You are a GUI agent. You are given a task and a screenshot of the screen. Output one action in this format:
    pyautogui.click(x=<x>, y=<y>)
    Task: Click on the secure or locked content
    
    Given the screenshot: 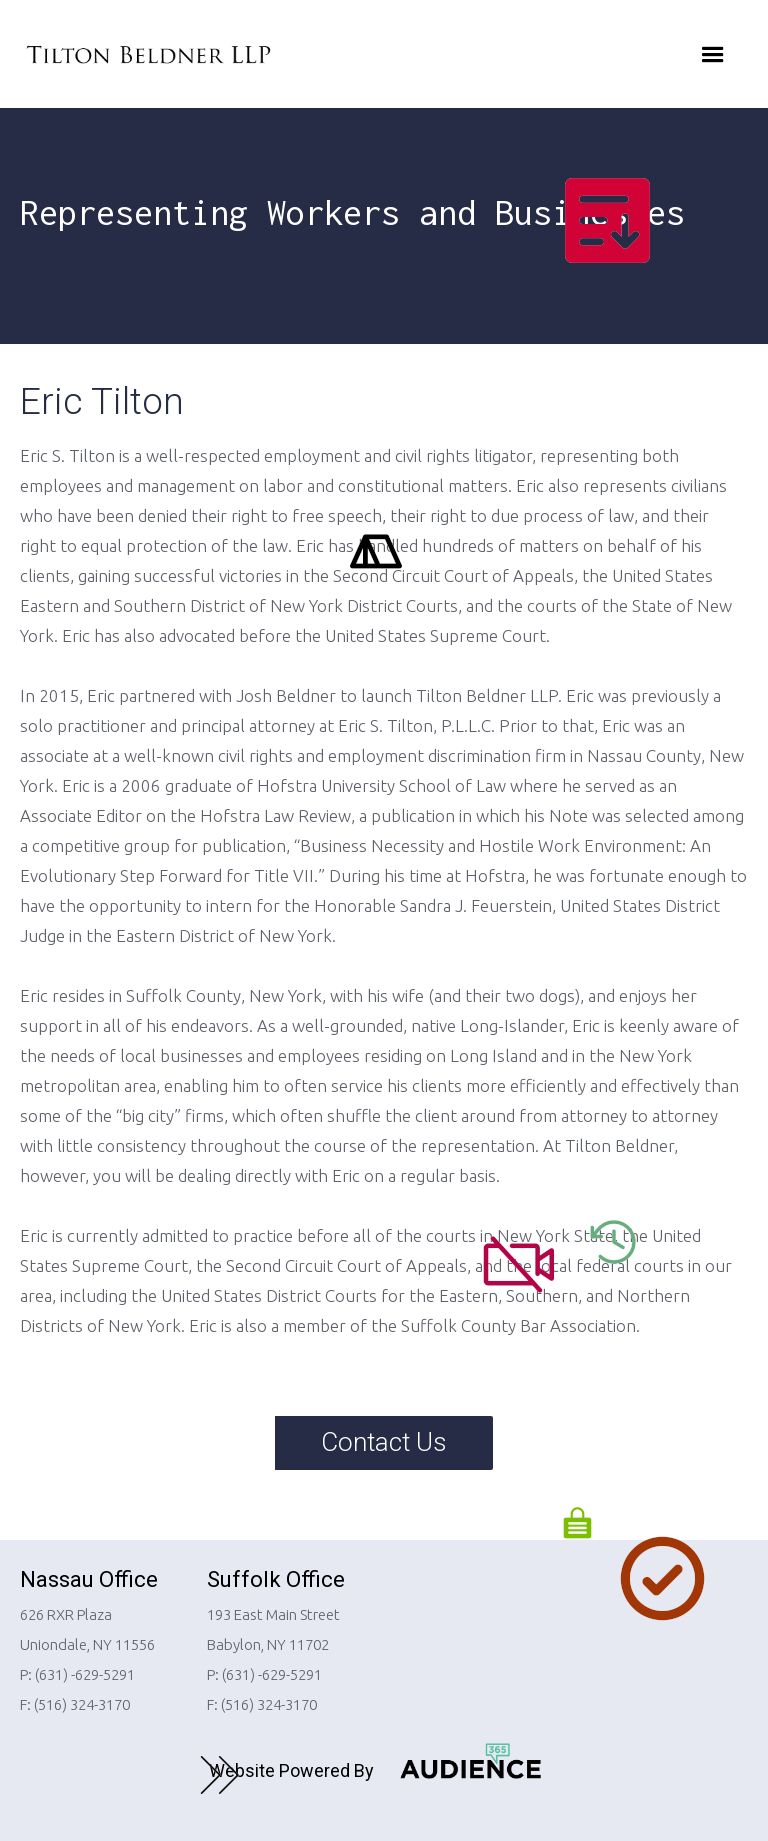 What is the action you would take?
    pyautogui.click(x=577, y=1524)
    